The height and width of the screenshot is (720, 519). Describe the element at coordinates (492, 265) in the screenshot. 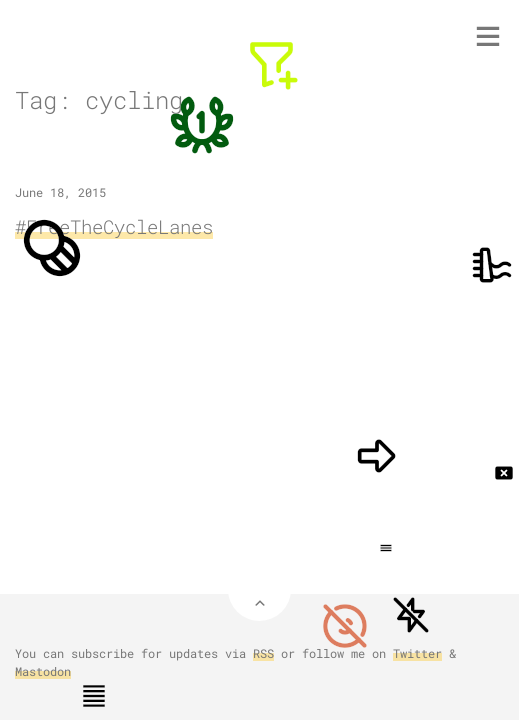

I see `water dam or reservoir infrastructure` at that location.